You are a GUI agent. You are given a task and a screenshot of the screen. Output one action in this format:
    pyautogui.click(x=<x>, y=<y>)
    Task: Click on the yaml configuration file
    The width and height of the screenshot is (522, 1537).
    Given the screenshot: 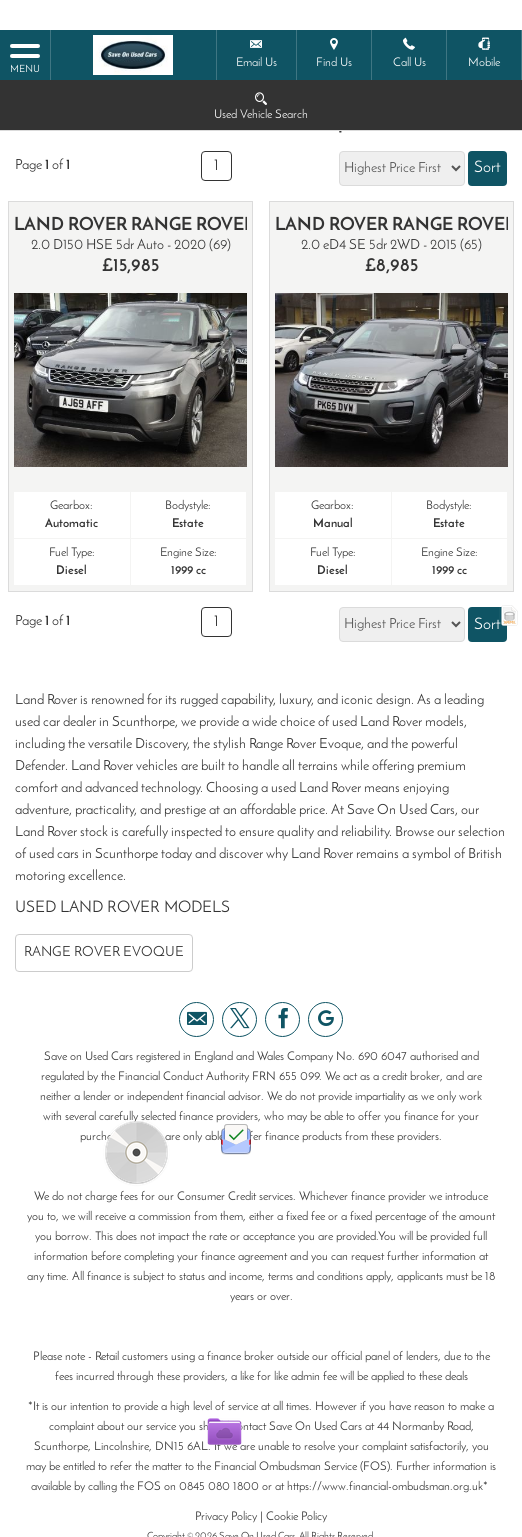 What is the action you would take?
    pyautogui.click(x=509, y=615)
    